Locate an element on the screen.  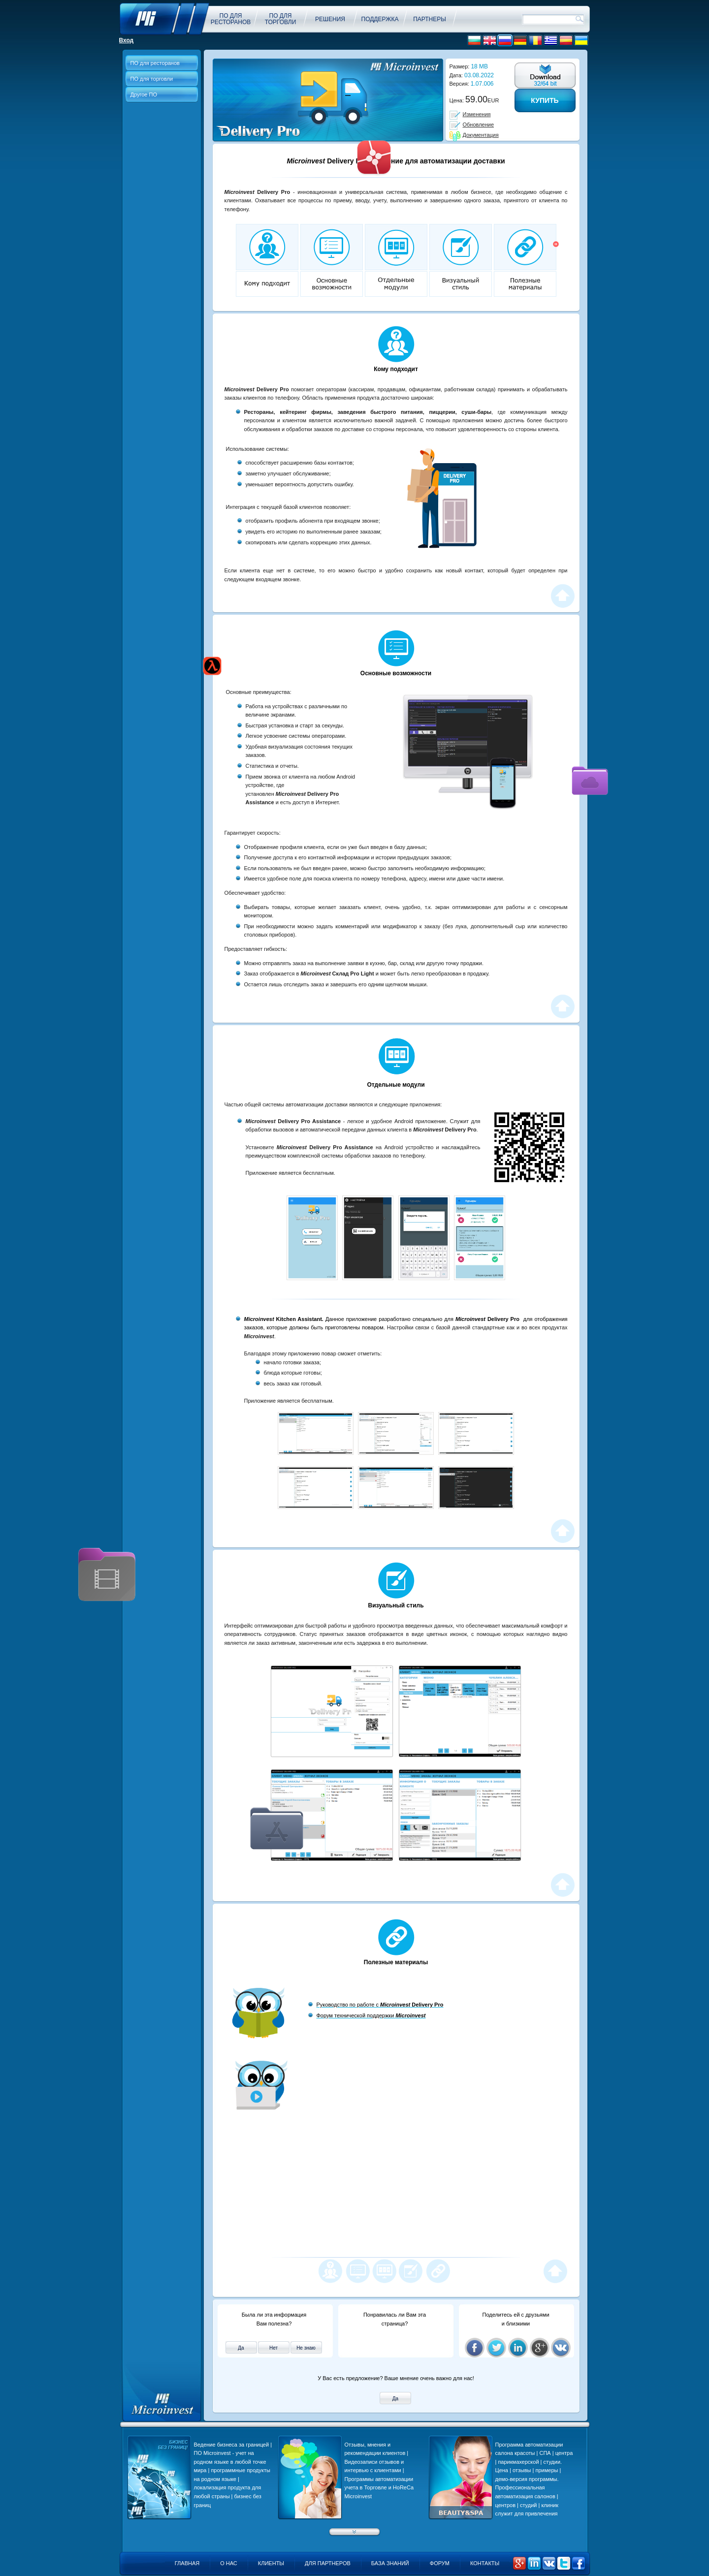
access cloud-synced files and folders is located at coordinates (590, 781).